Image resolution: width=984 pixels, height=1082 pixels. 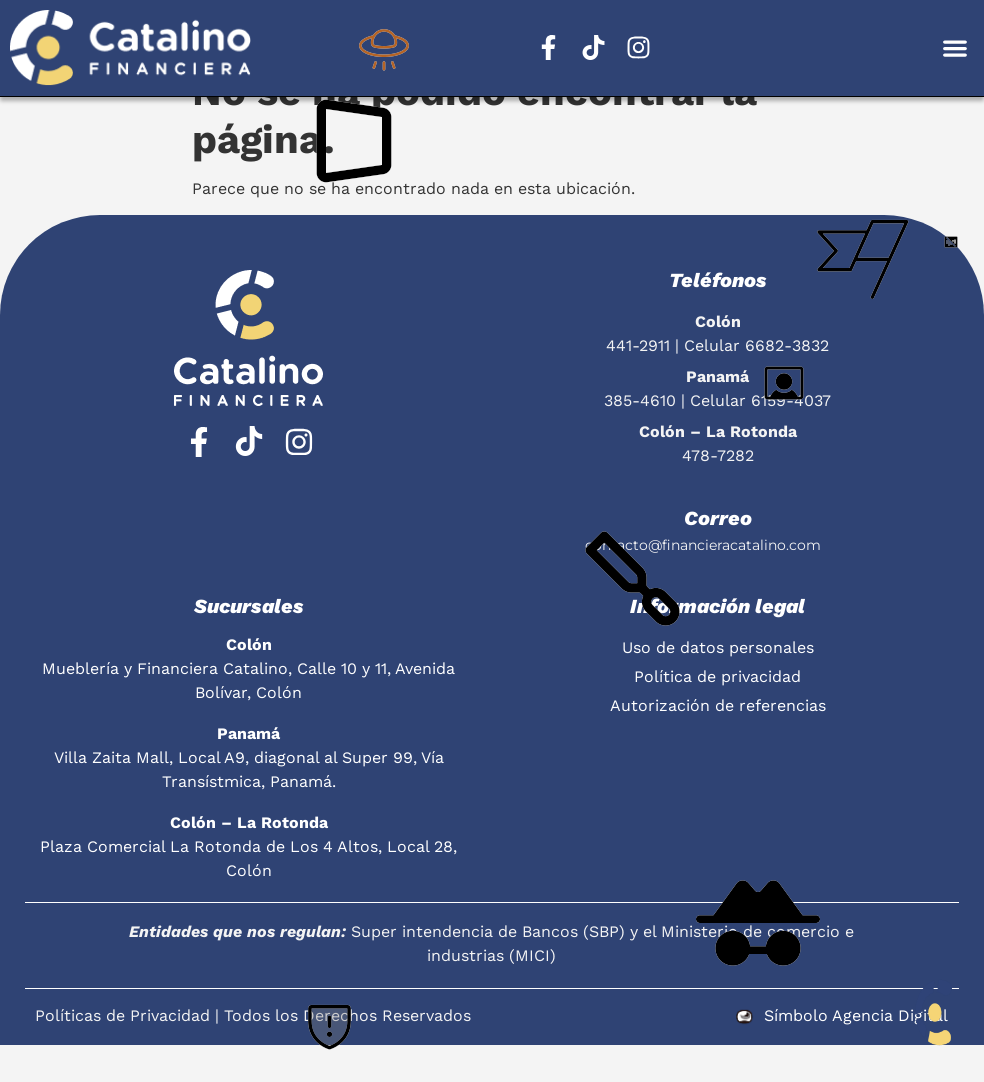 I want to click on access sci-fi or space-themed content, so click(x=384, y=49).